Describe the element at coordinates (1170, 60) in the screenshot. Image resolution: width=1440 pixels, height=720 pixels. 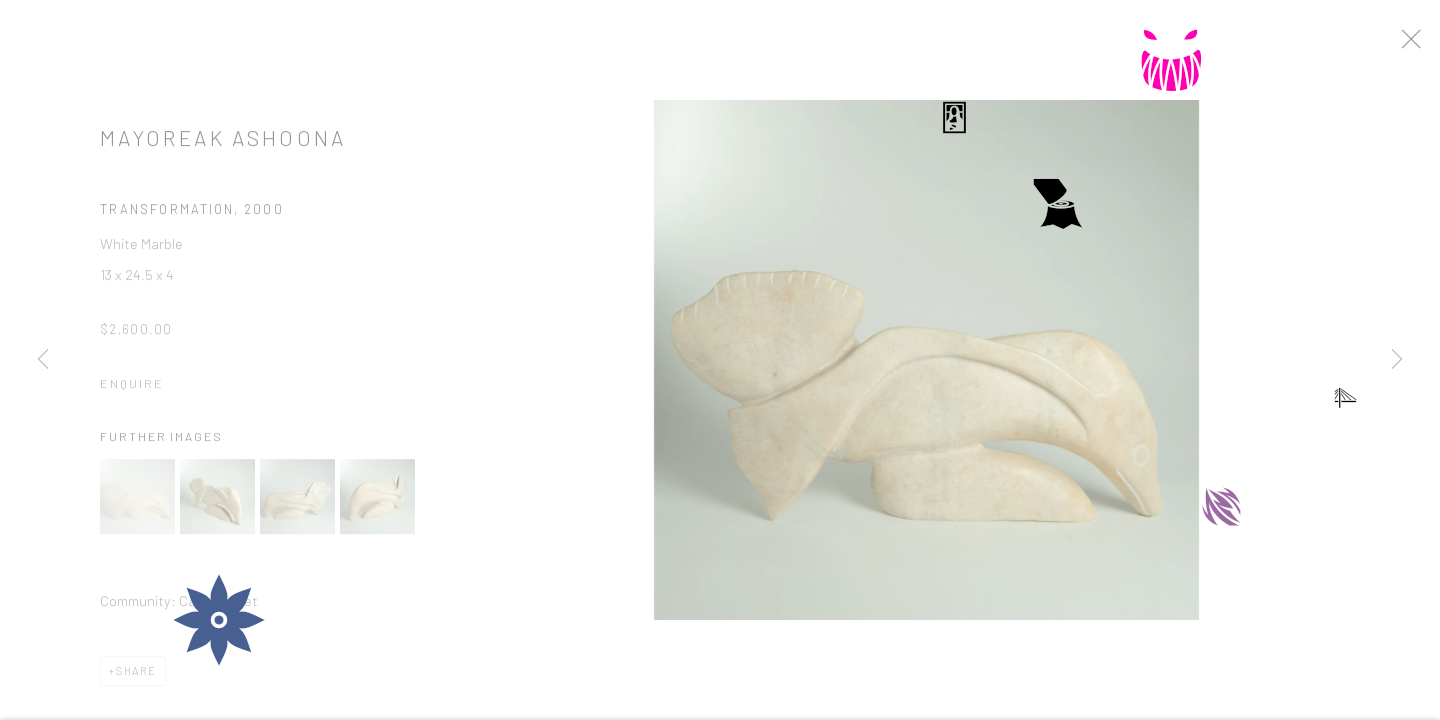
I see `indicates a villain or enemy character` at that location.